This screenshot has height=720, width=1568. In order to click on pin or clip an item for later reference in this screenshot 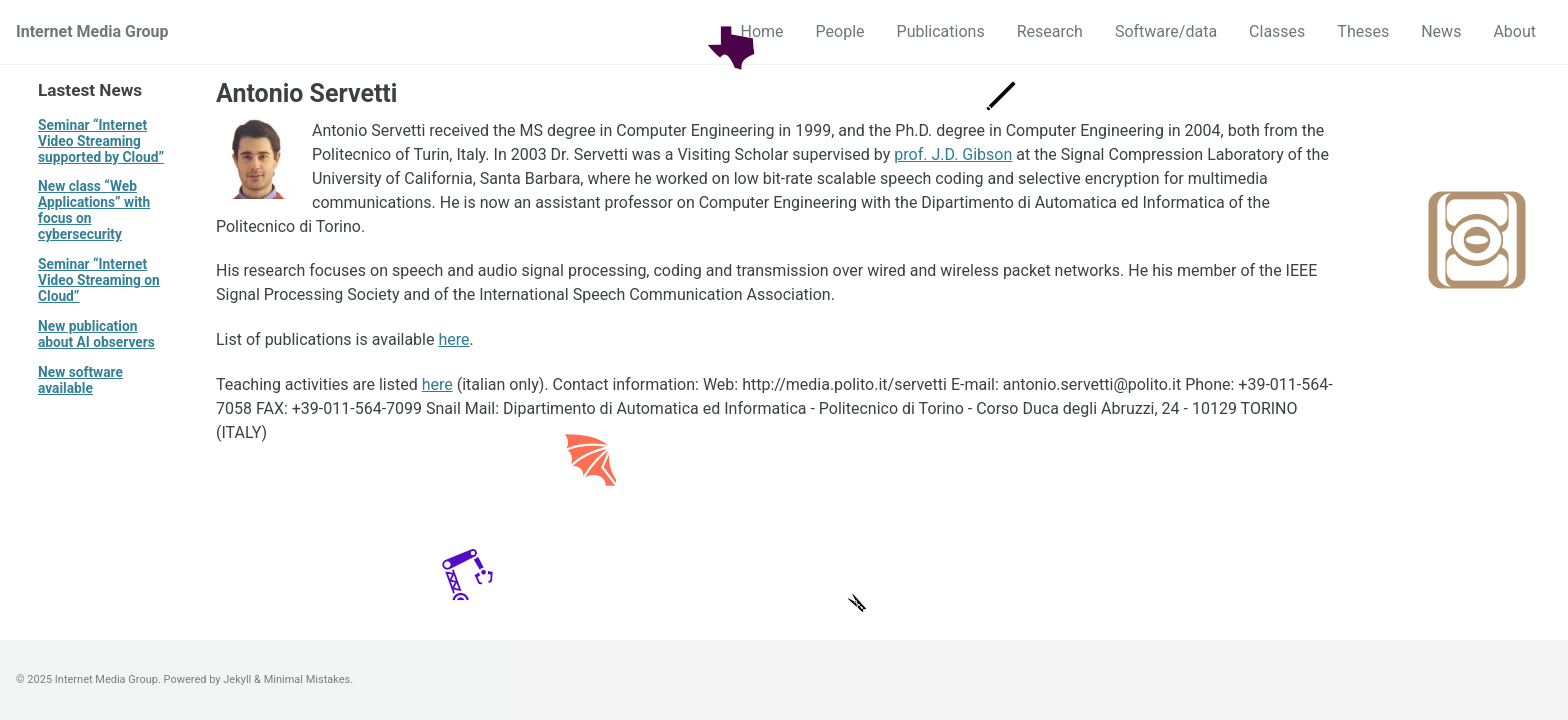, I will do `click(857, 603)`.